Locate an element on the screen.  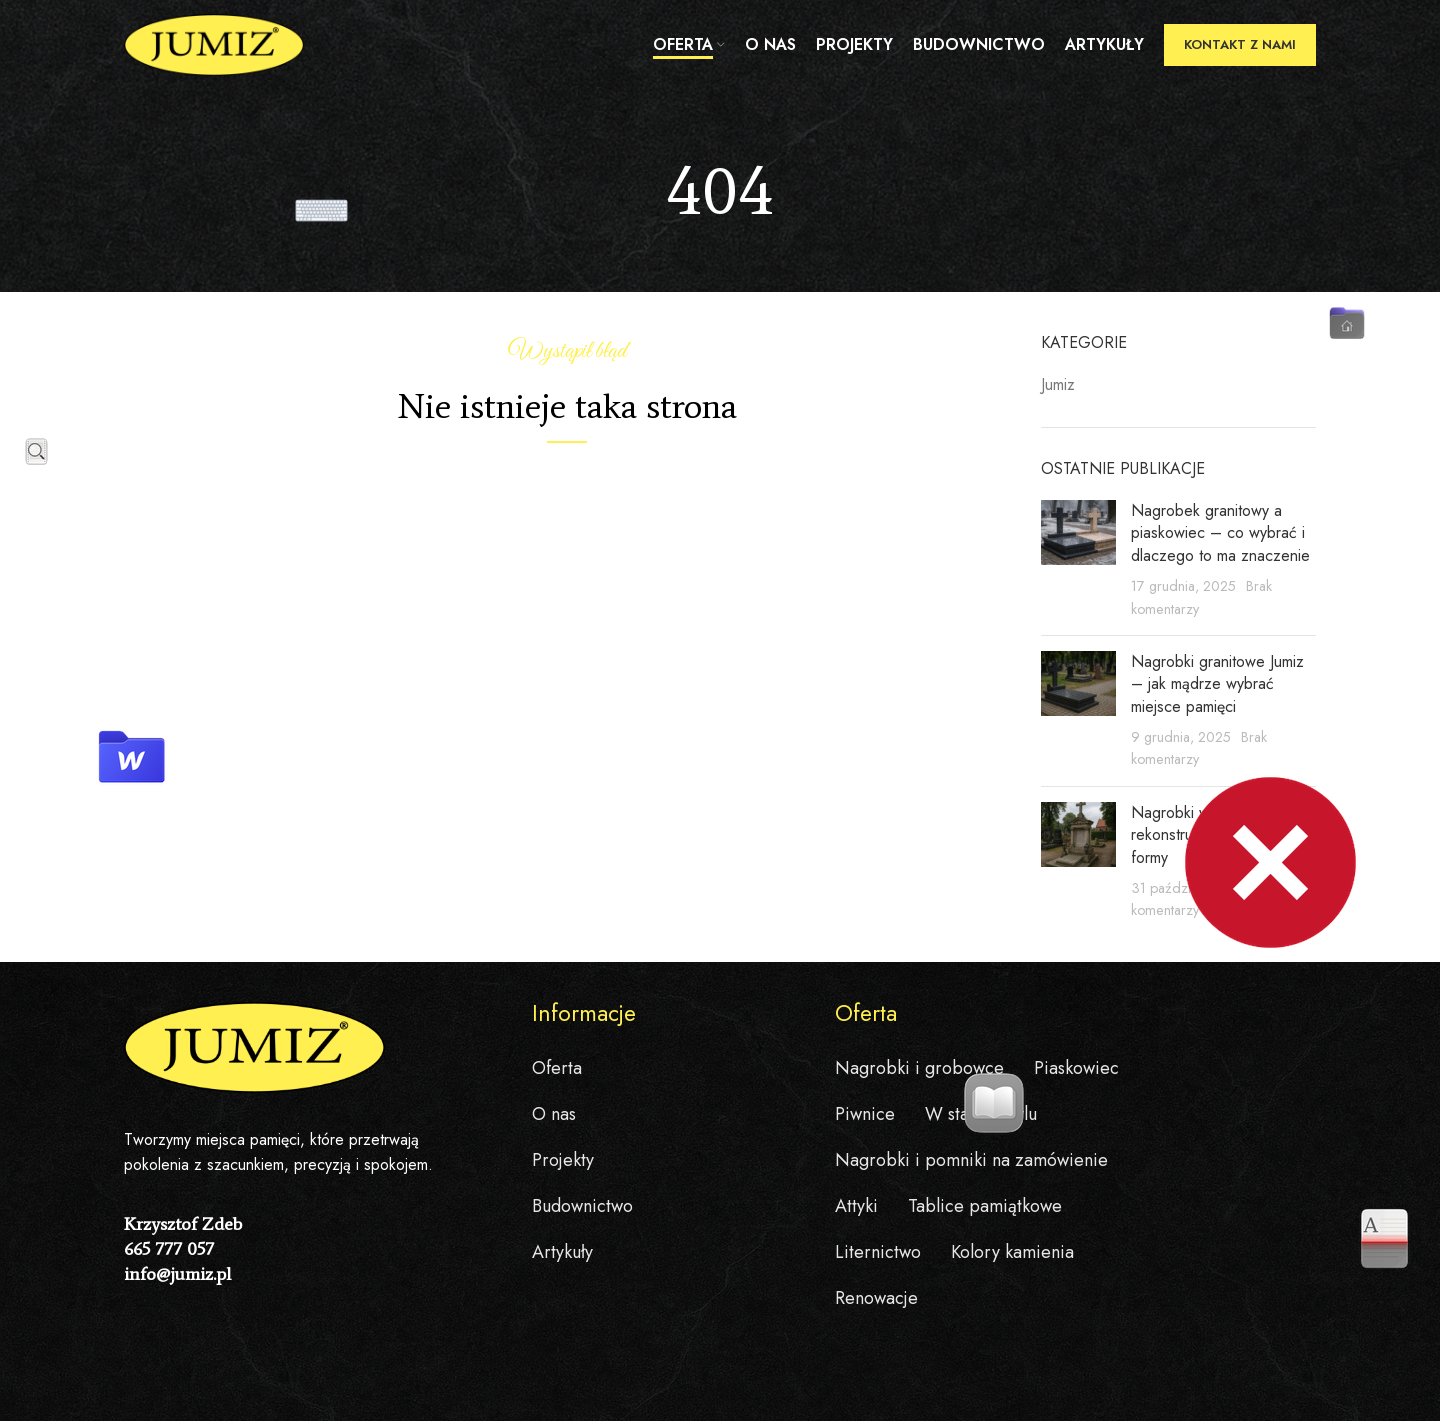
open the log viewer application is located at coordinates (36, 451).